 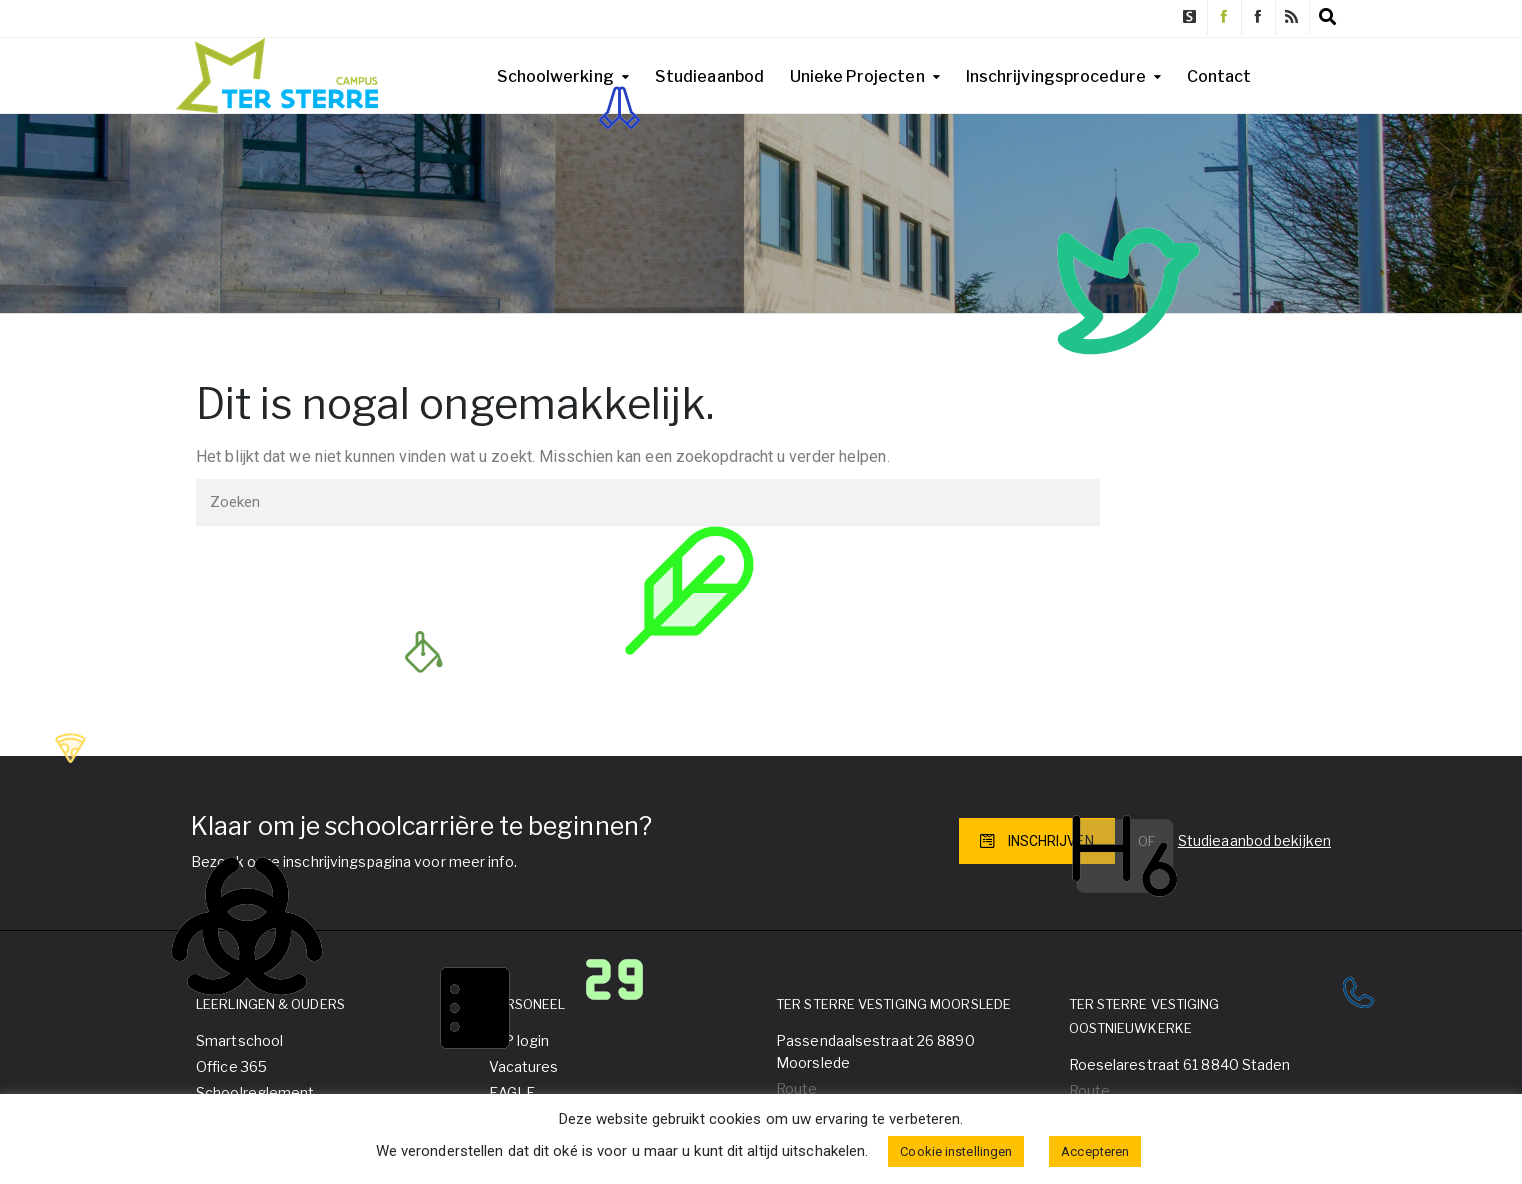 What do you see at coordinates (423, 652) in the screenshot?
I see `change theme or color settings` at bounding box center [423, 652].